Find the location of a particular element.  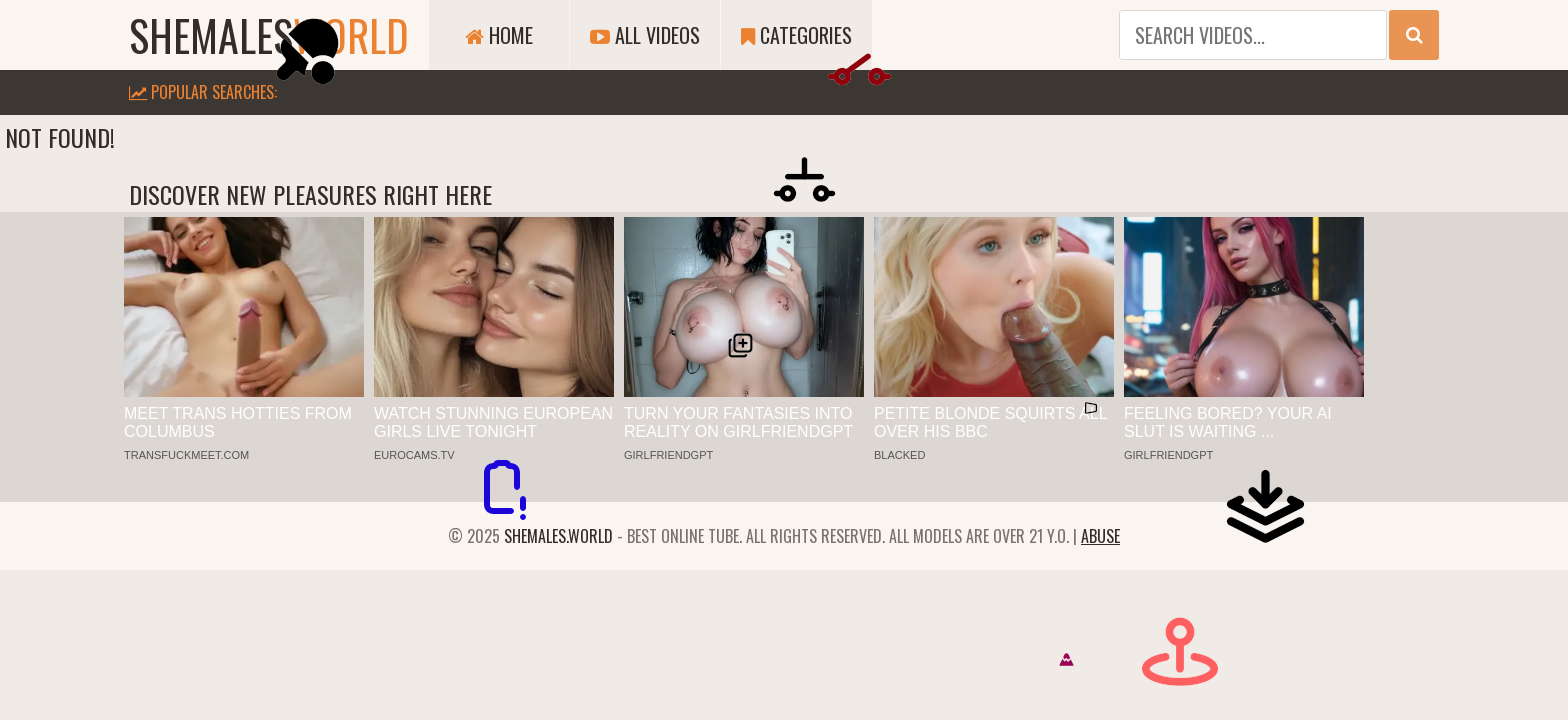

add item to stack is located at coordinates (1265, 508).